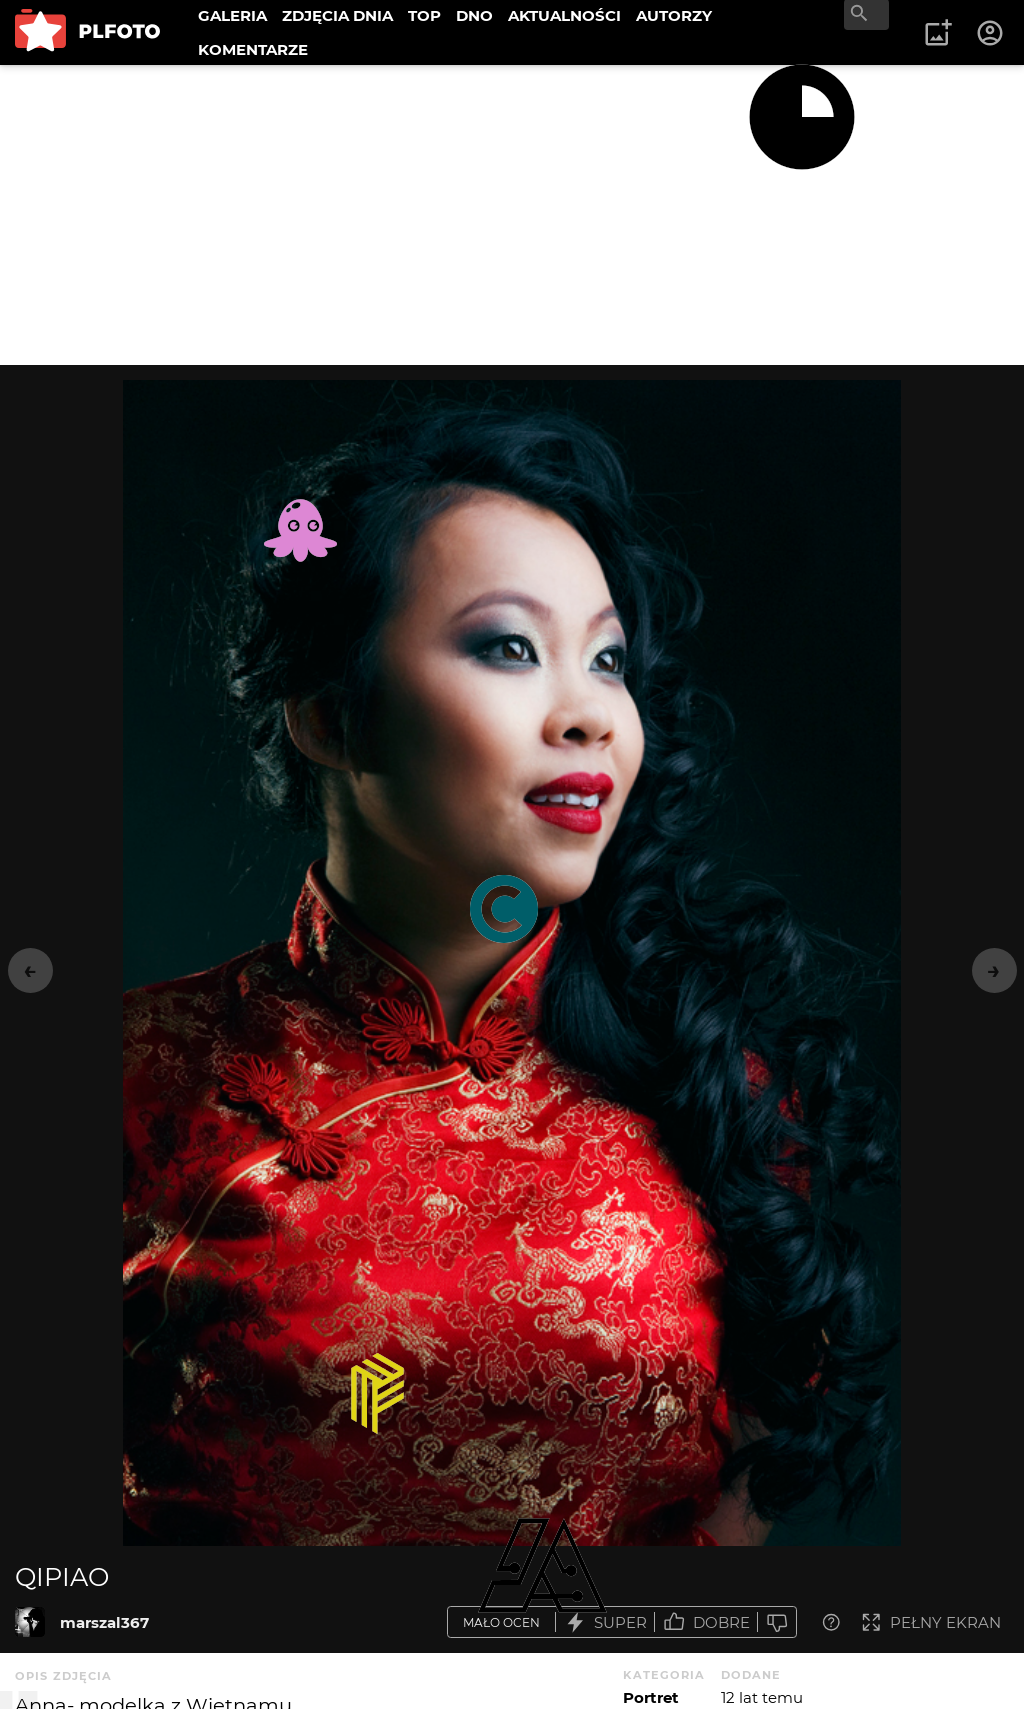 The width and height of the screenshot is (1024, 1709). What do you see at coordinates (377, 1393) in the screenshot?
I see `link to Pusher real-time messaging services` at bounding box center [377, 1393].